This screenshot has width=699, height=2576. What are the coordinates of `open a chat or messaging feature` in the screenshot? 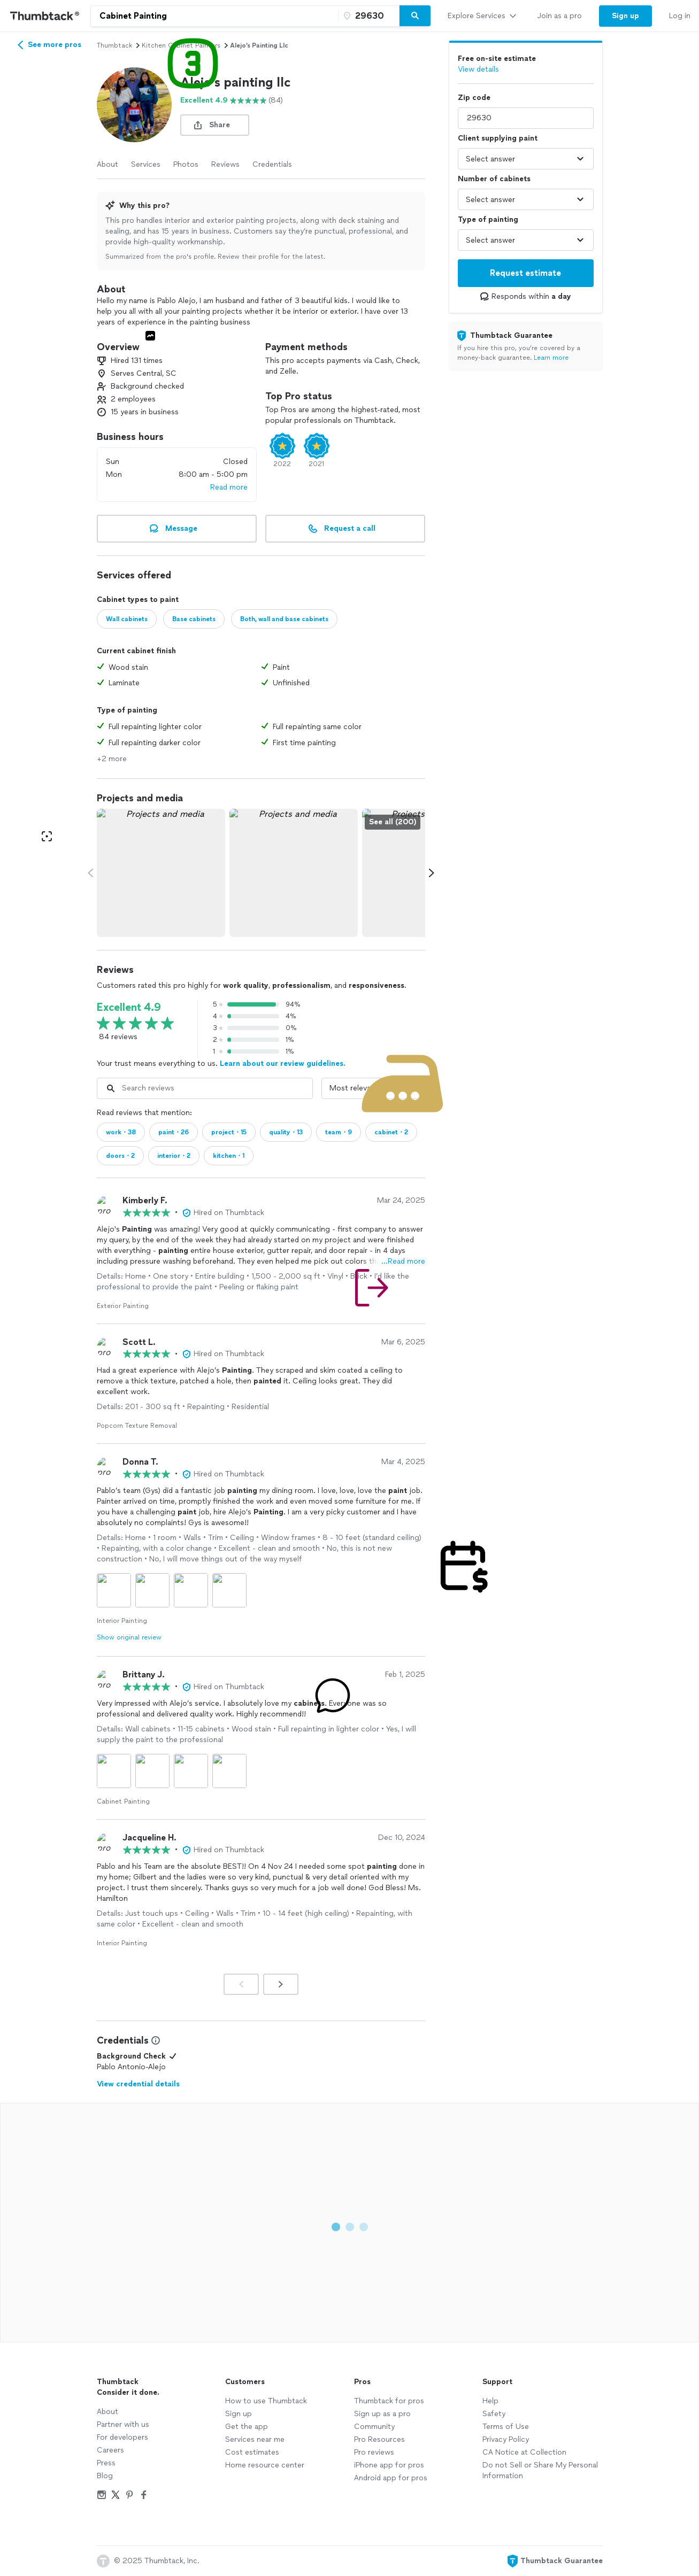 It's located at (333, 1696).